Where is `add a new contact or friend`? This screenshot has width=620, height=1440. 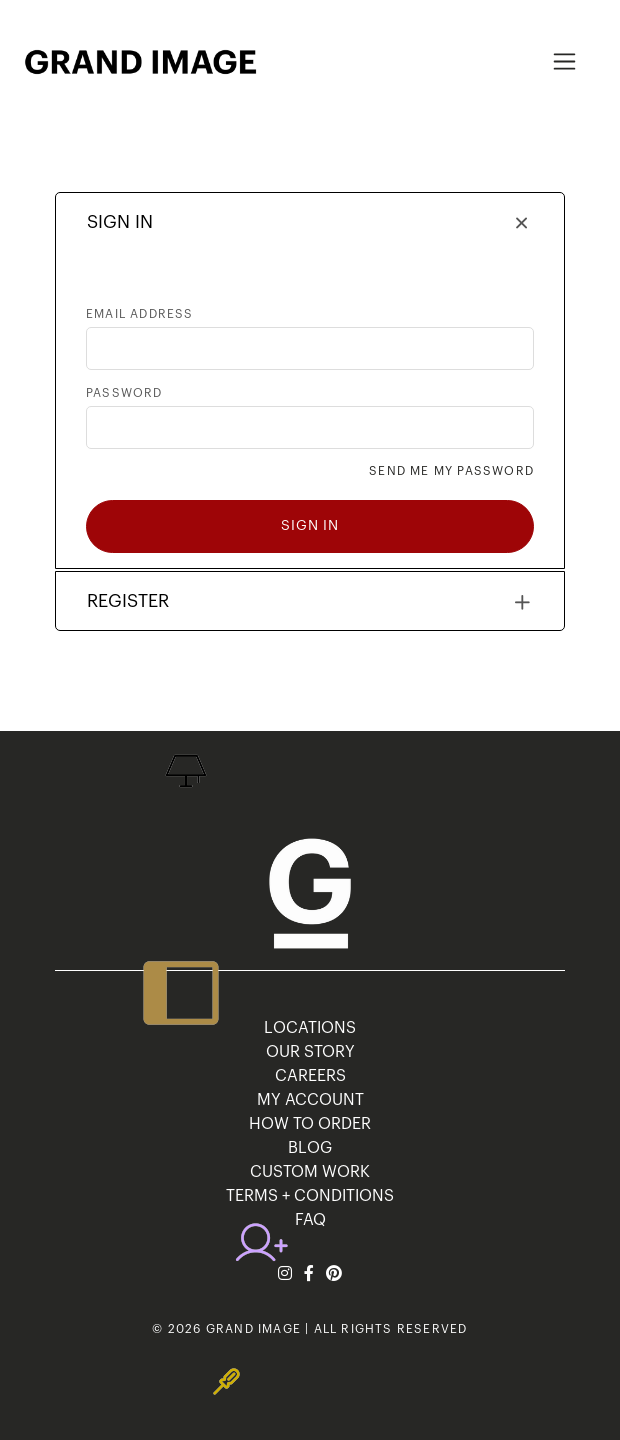 add a new contact or friend is located at coordinates (260, 1244).